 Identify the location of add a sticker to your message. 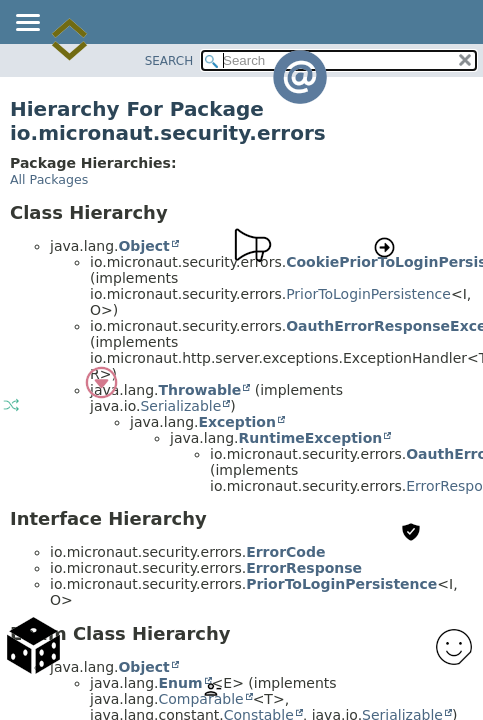
(454, 647).